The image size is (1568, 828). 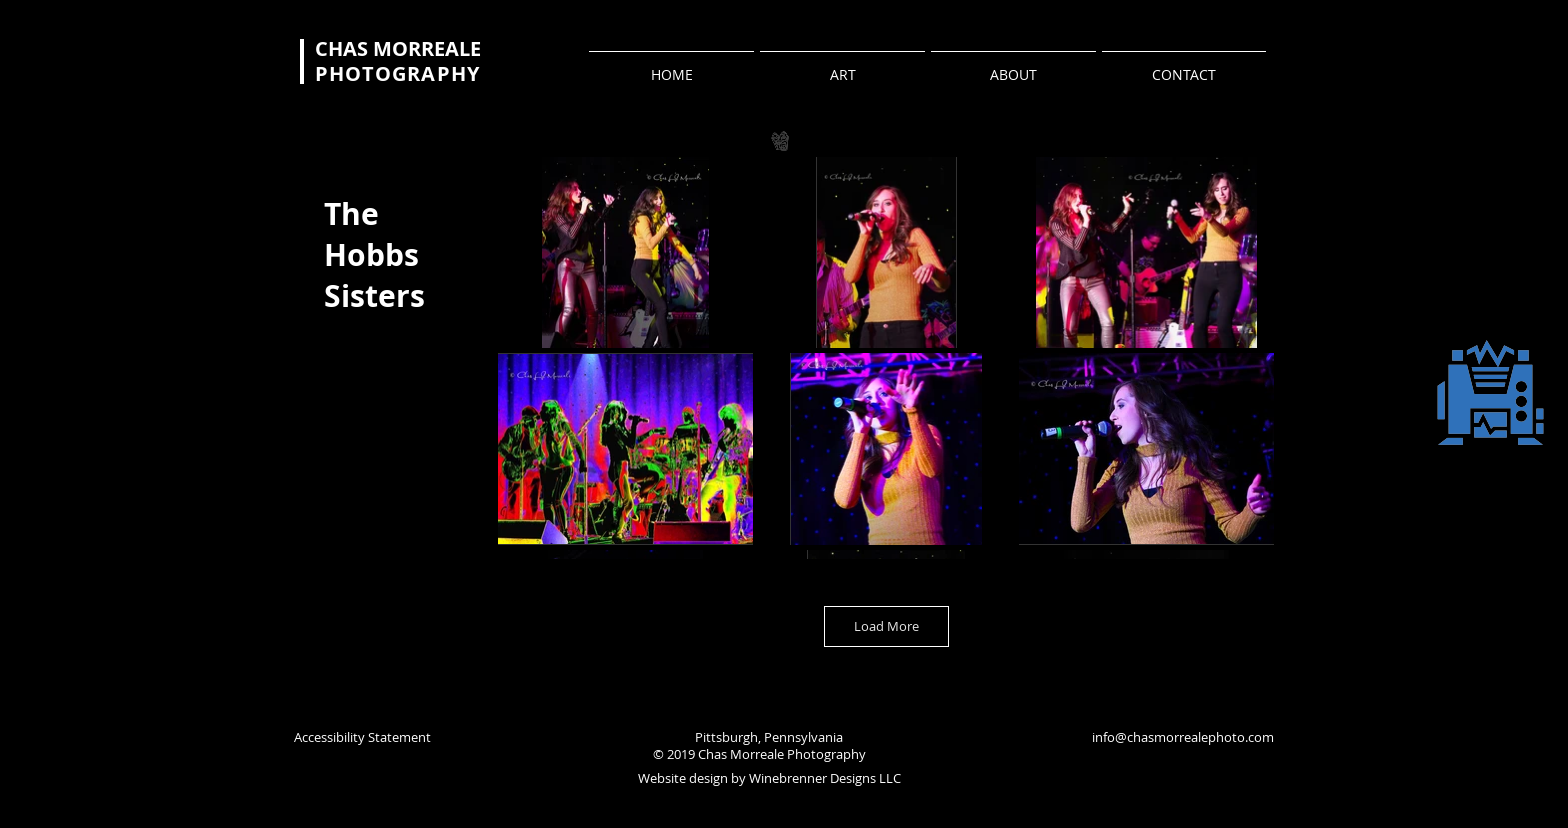 What do you see at coordinates (780, 141) in the screenshot?
I see `view ancient Egyptian artifacts or exhibits` at bounding box center [780, 141].